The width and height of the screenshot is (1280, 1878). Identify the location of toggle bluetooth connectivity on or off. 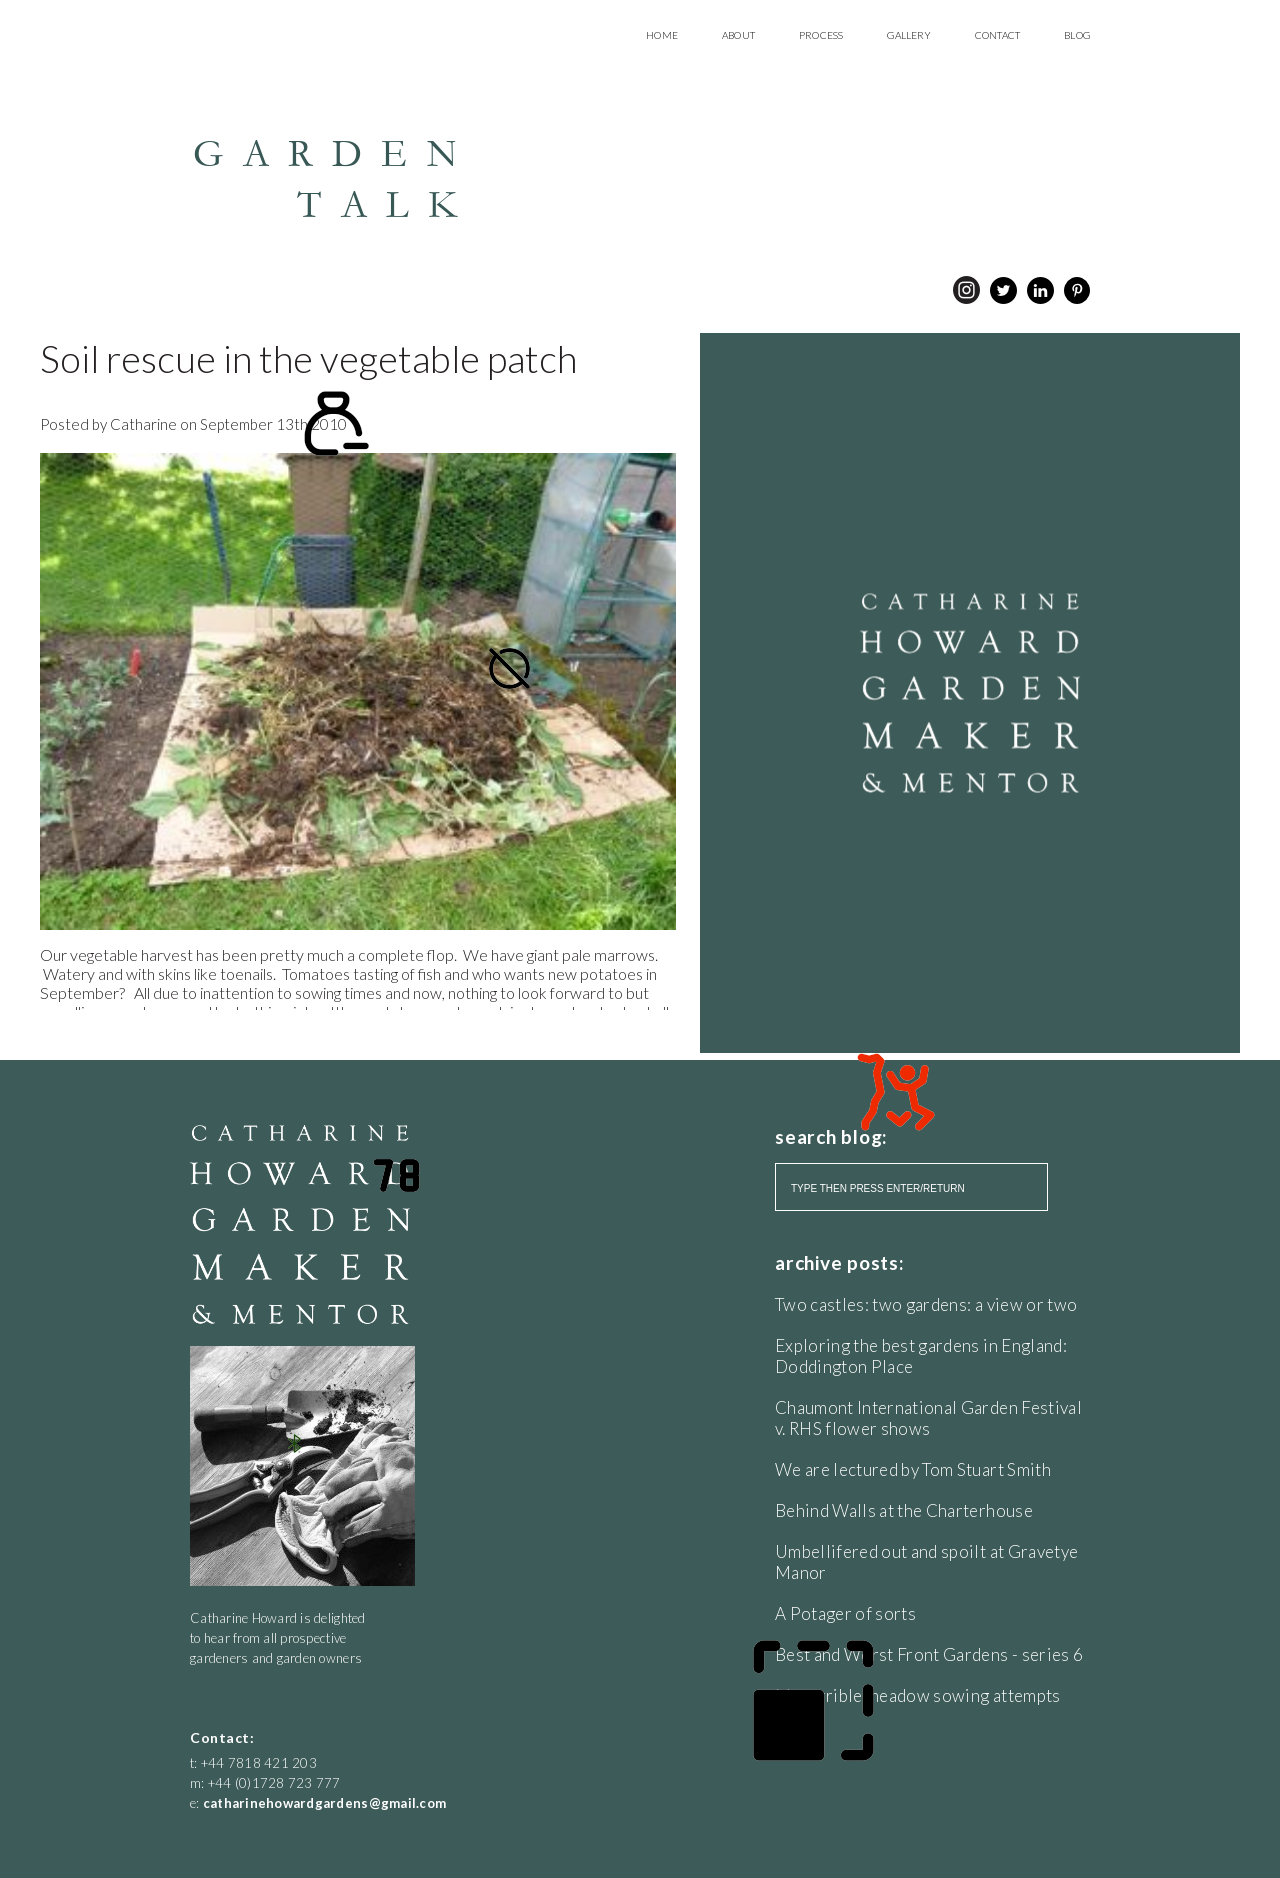
(294, 1443).